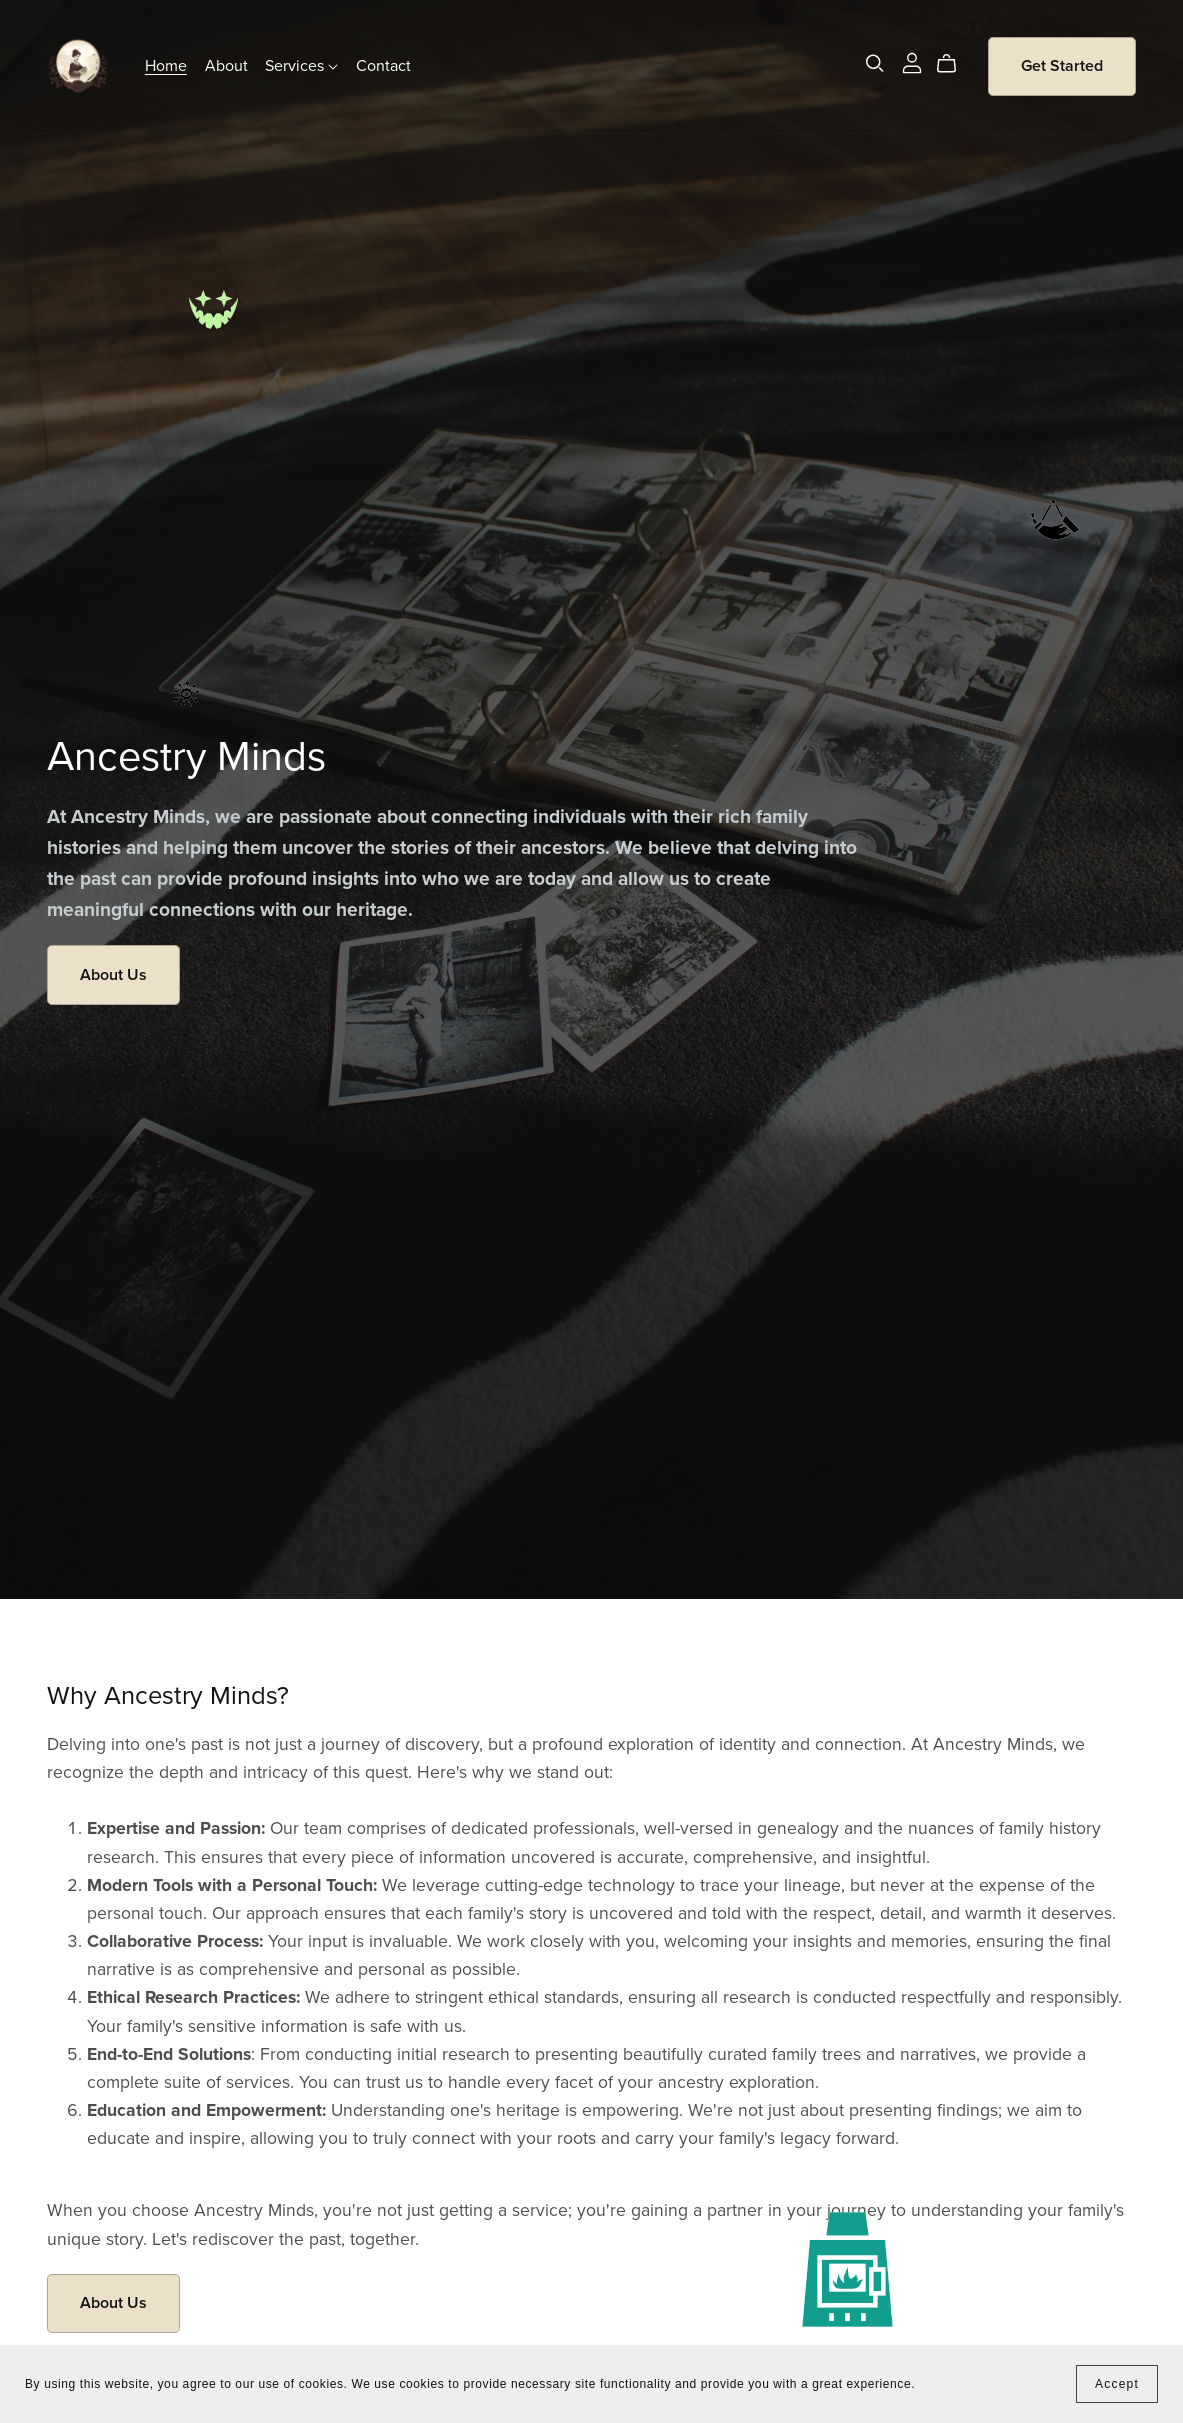 The height and width of the screenshot is (2423, 1183). Describe the element at coordinates (213, 308) in the screenshot. I see `indicates a delighted or excited mood` at that location.